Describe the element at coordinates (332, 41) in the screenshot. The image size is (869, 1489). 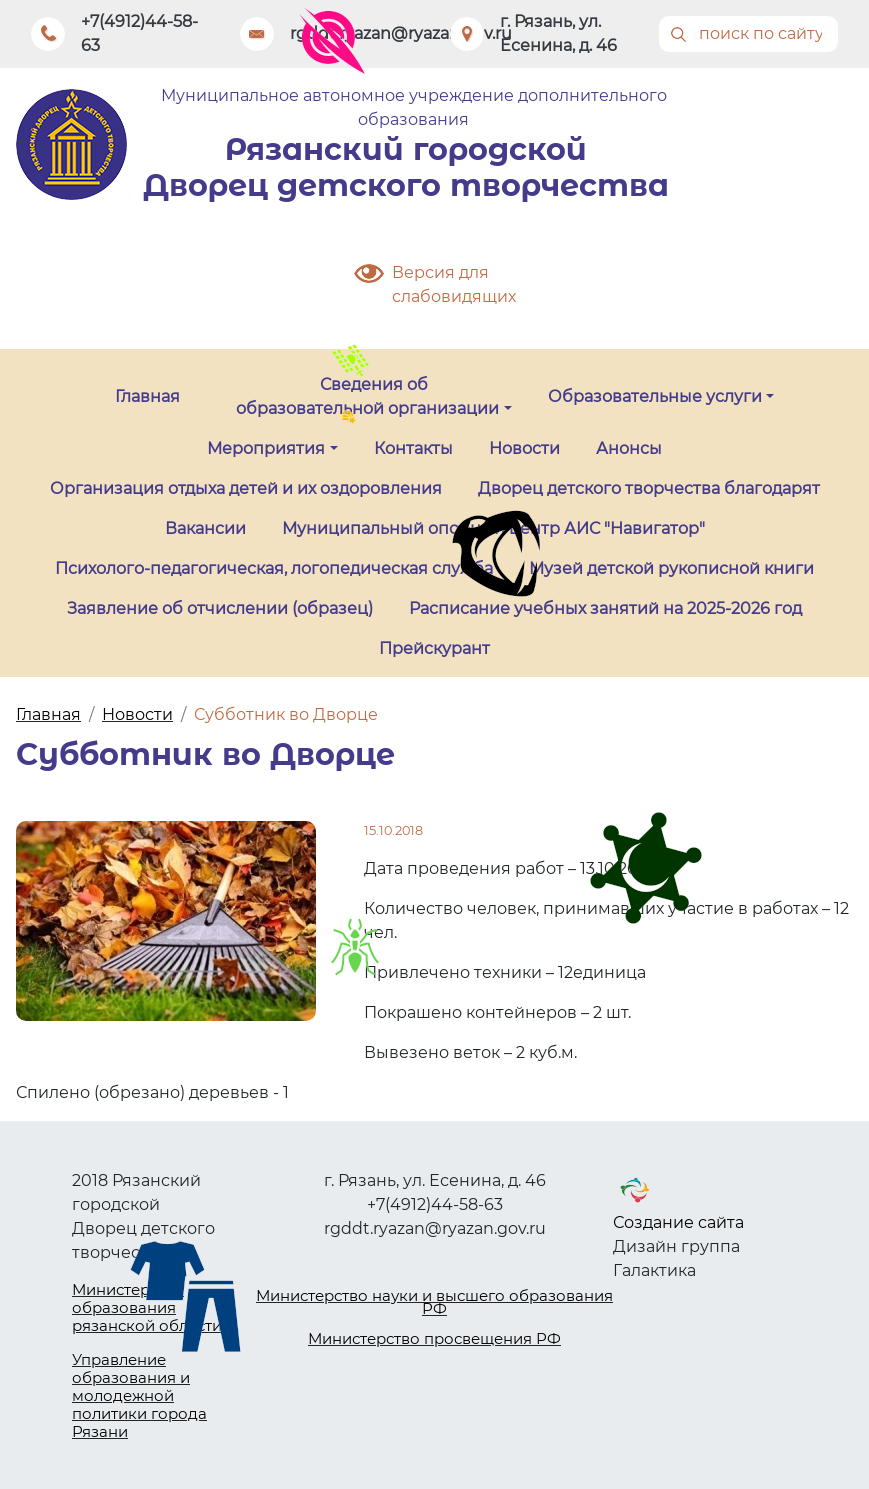
I see `indicates a successful hit or target achieved` at that location.